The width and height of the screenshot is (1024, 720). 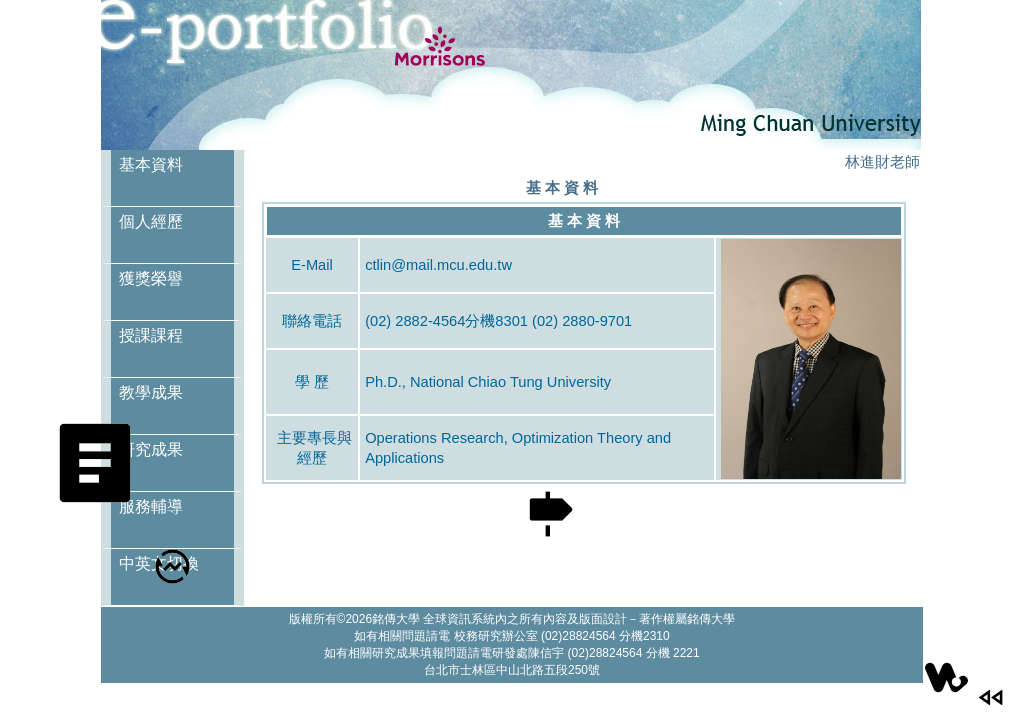 I want to click on exchange or convert funds, so click(x=172, y=566).